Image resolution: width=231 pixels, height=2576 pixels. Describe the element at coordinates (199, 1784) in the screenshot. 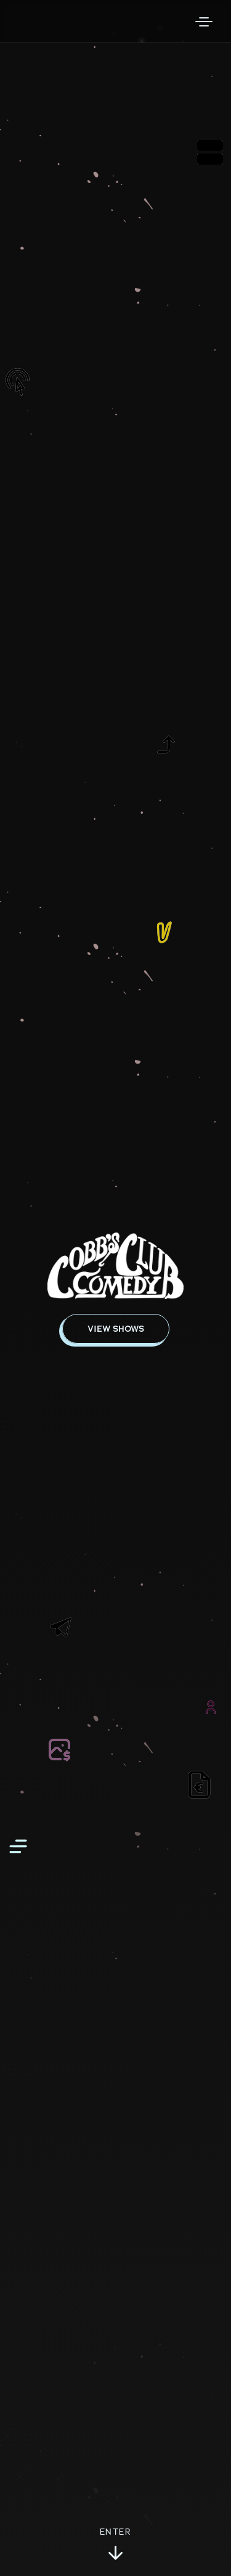

I see `view euro currency document` at that location.